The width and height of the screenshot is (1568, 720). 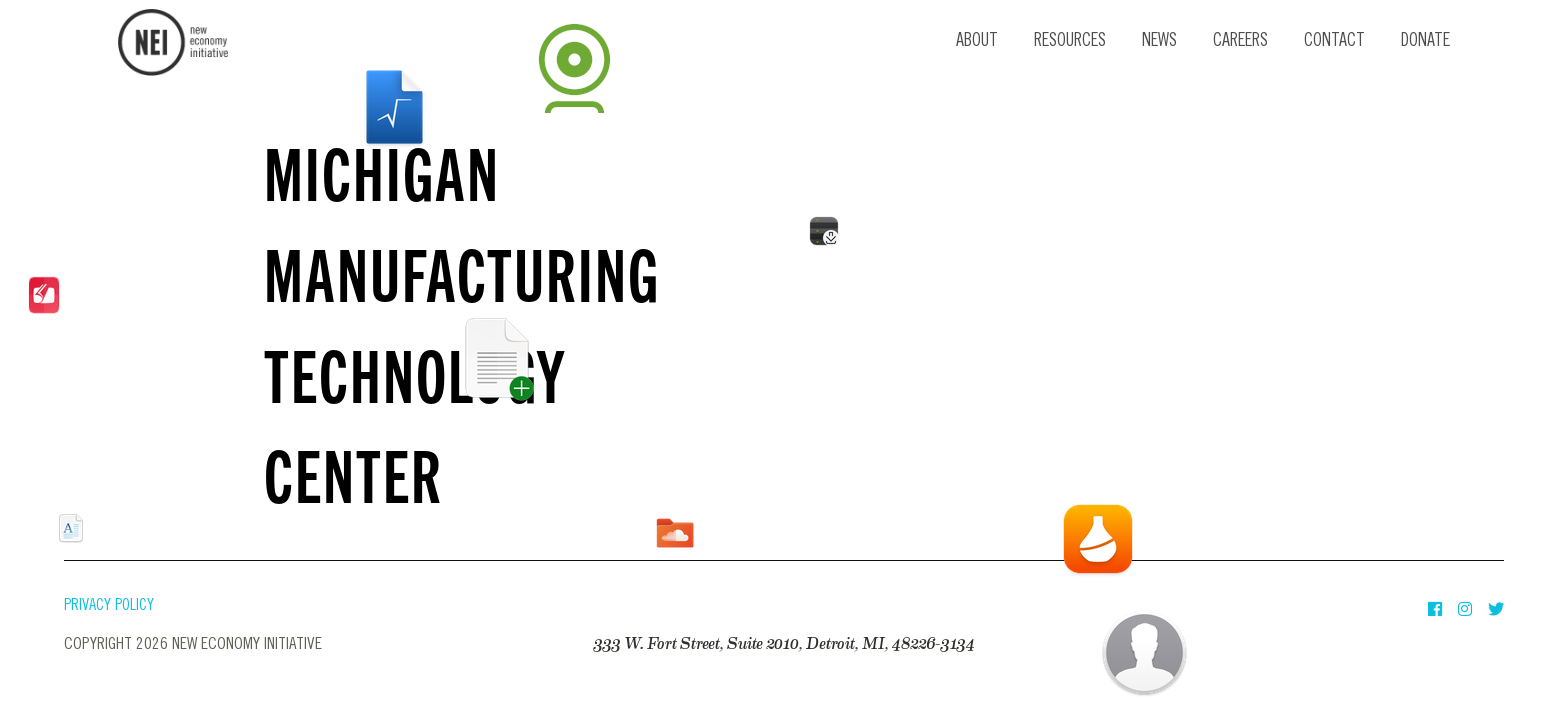 What do you see at coordinates (824, 231) in the screenshot?
I see `configure network server installation settings` at bounding box center [824, 231].